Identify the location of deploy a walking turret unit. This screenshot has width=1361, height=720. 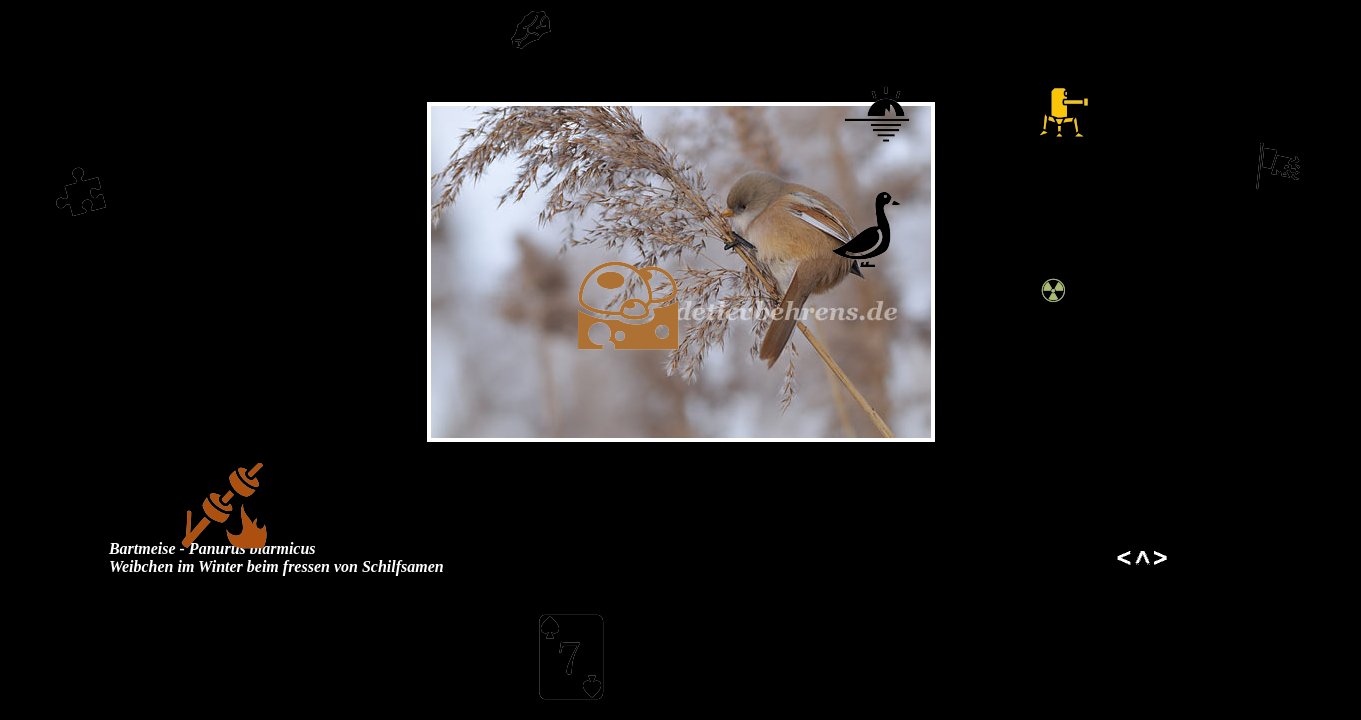
(1064, 111).